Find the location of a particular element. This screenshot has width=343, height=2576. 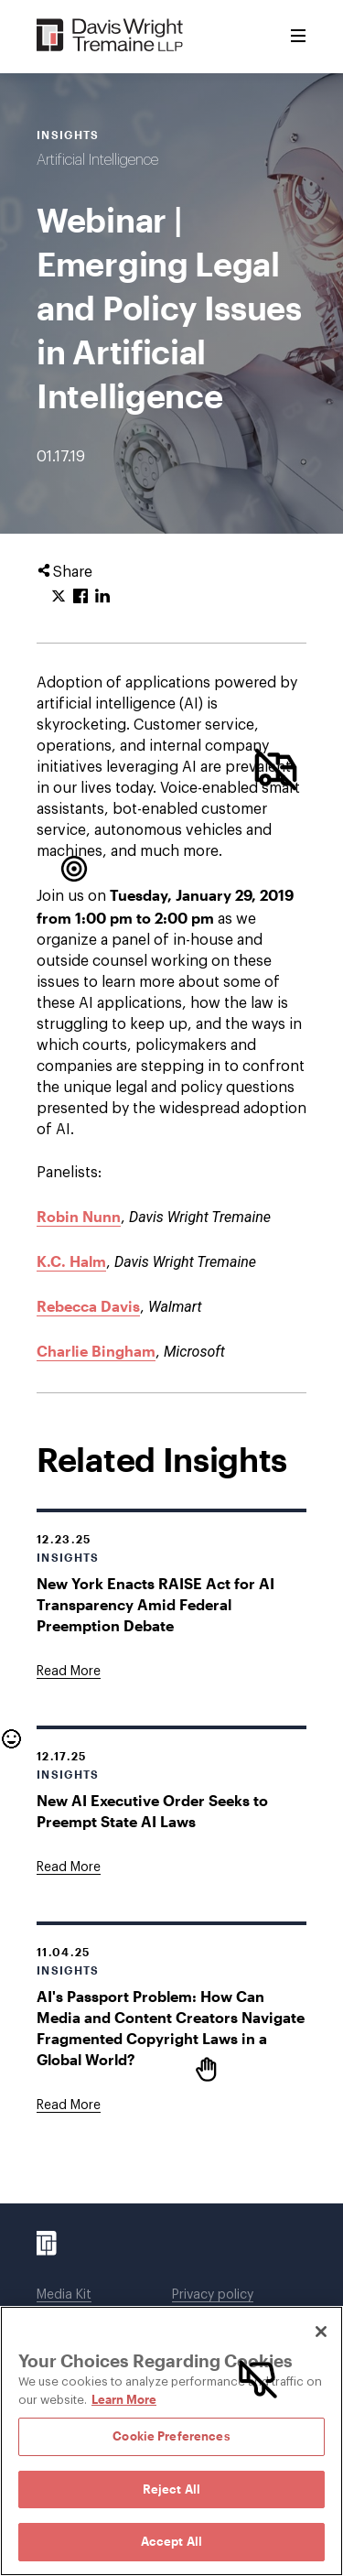

tag people in a photo is located at coordinates (11, 1738).